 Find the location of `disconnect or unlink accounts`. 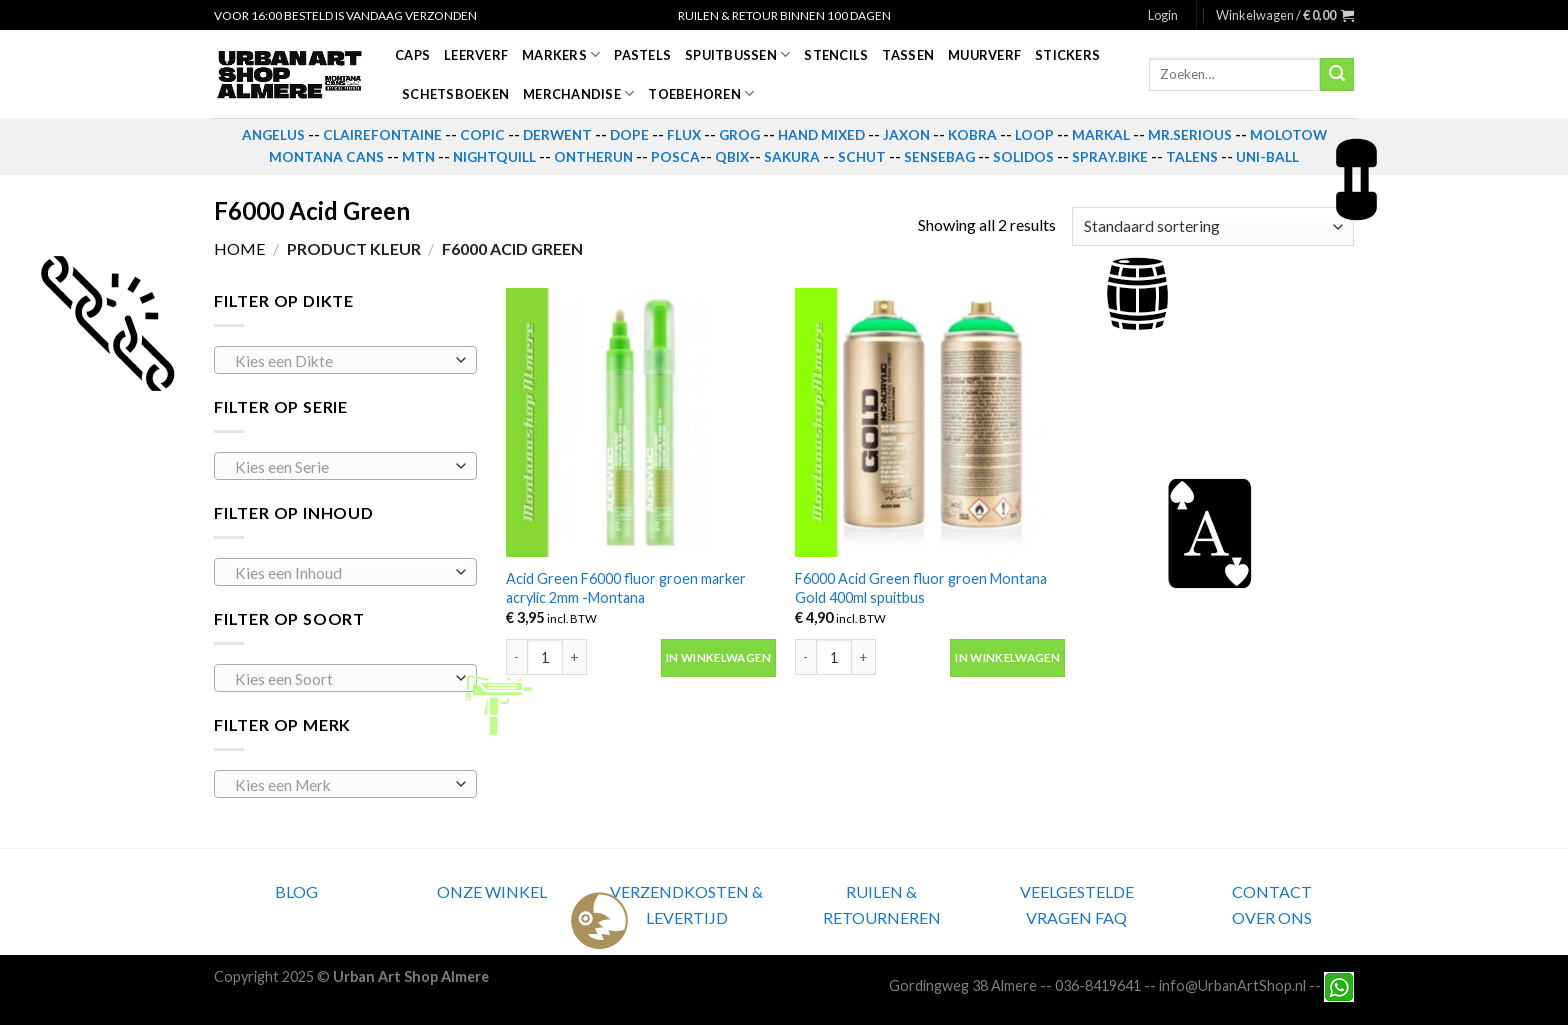

disconnect or unlink accounts is located at coordinates (107, 323).